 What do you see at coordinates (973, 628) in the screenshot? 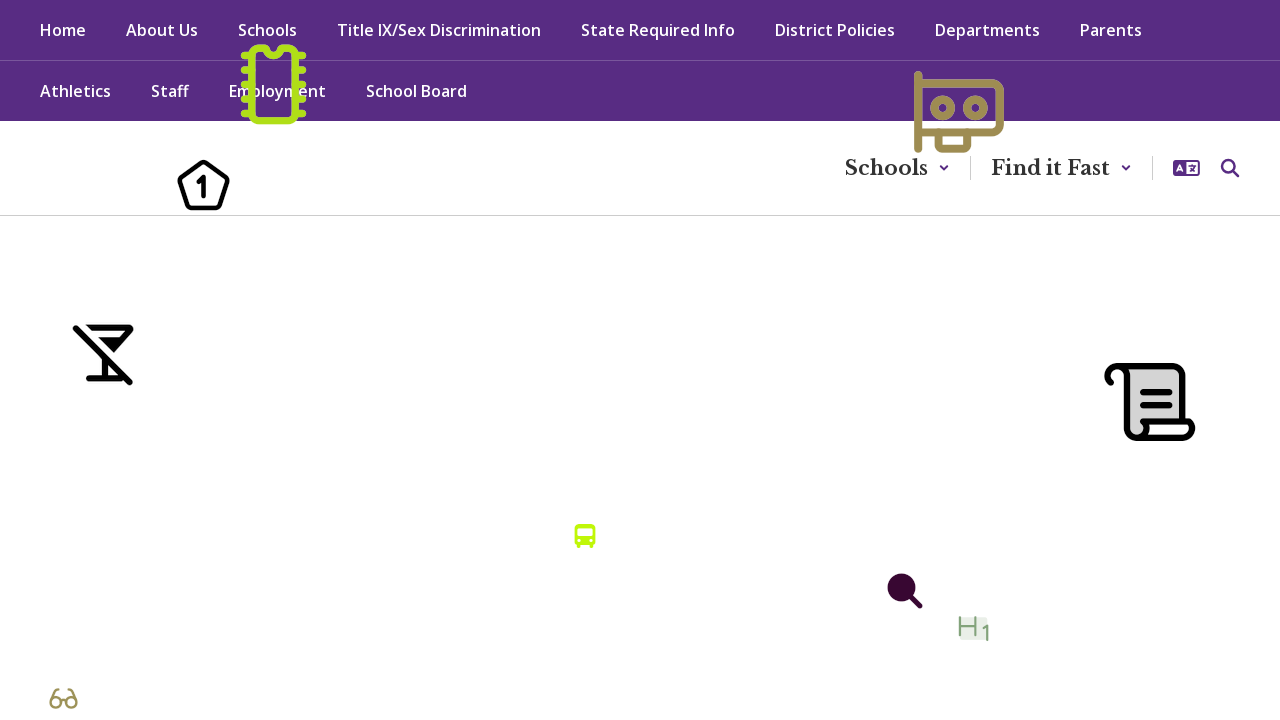
I see `format text as heading level 1` at bounding box center [973, 628].